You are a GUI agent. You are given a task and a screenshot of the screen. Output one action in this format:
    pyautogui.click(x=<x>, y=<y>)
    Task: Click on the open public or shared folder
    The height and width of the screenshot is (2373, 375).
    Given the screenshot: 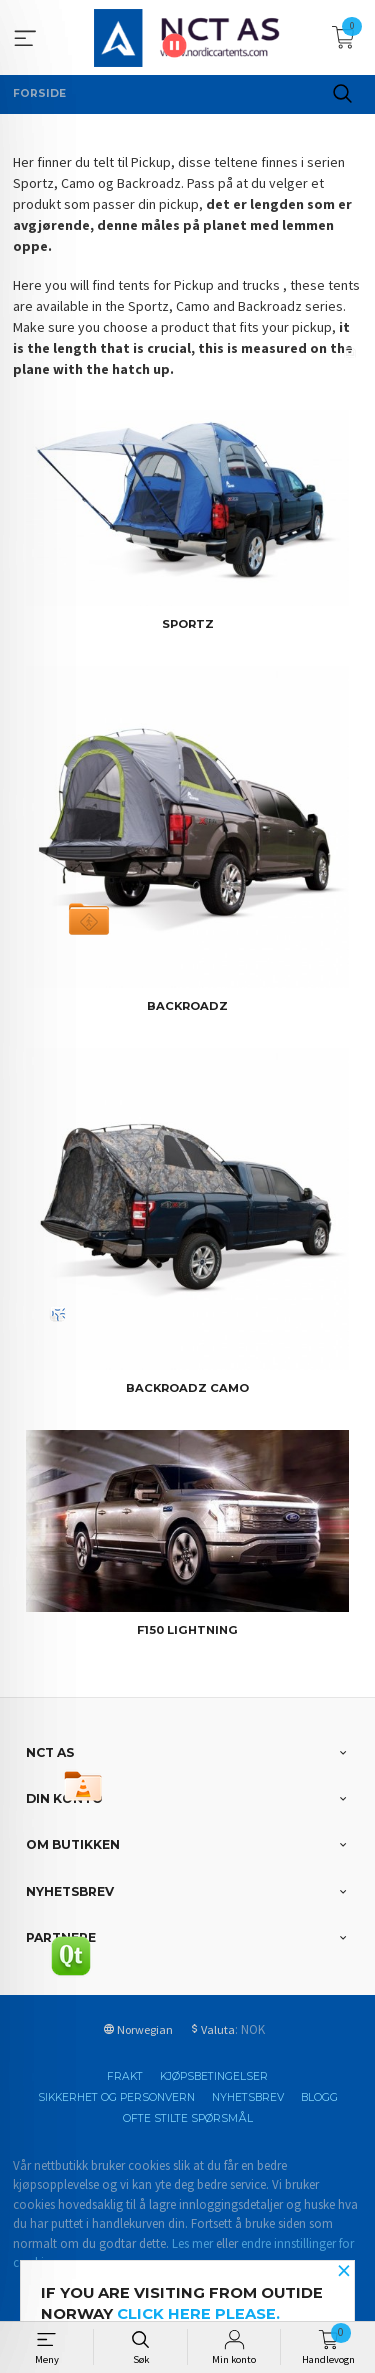 What is the action you would take?
    pyautogui.click(x=89, y=919)
    